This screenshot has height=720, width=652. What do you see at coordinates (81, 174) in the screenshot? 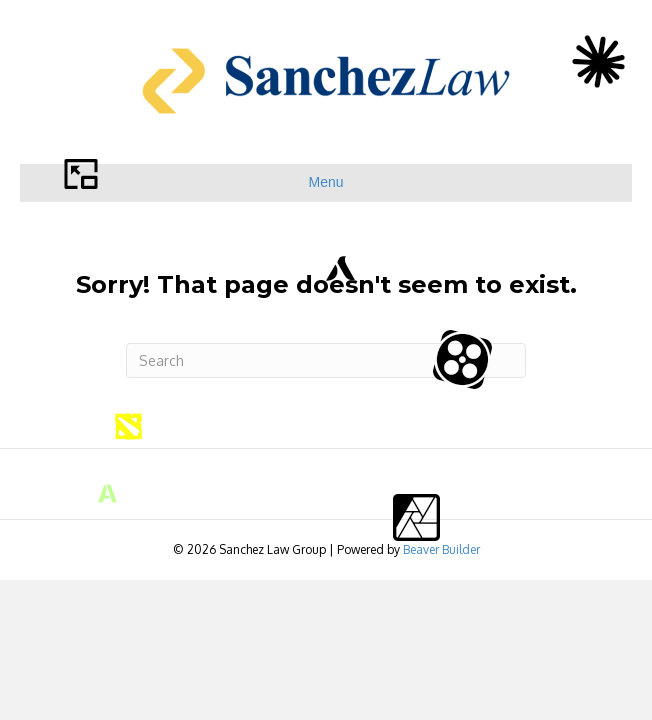
I see `exit picture-in-picture mode` at bounding box center [81, 174].